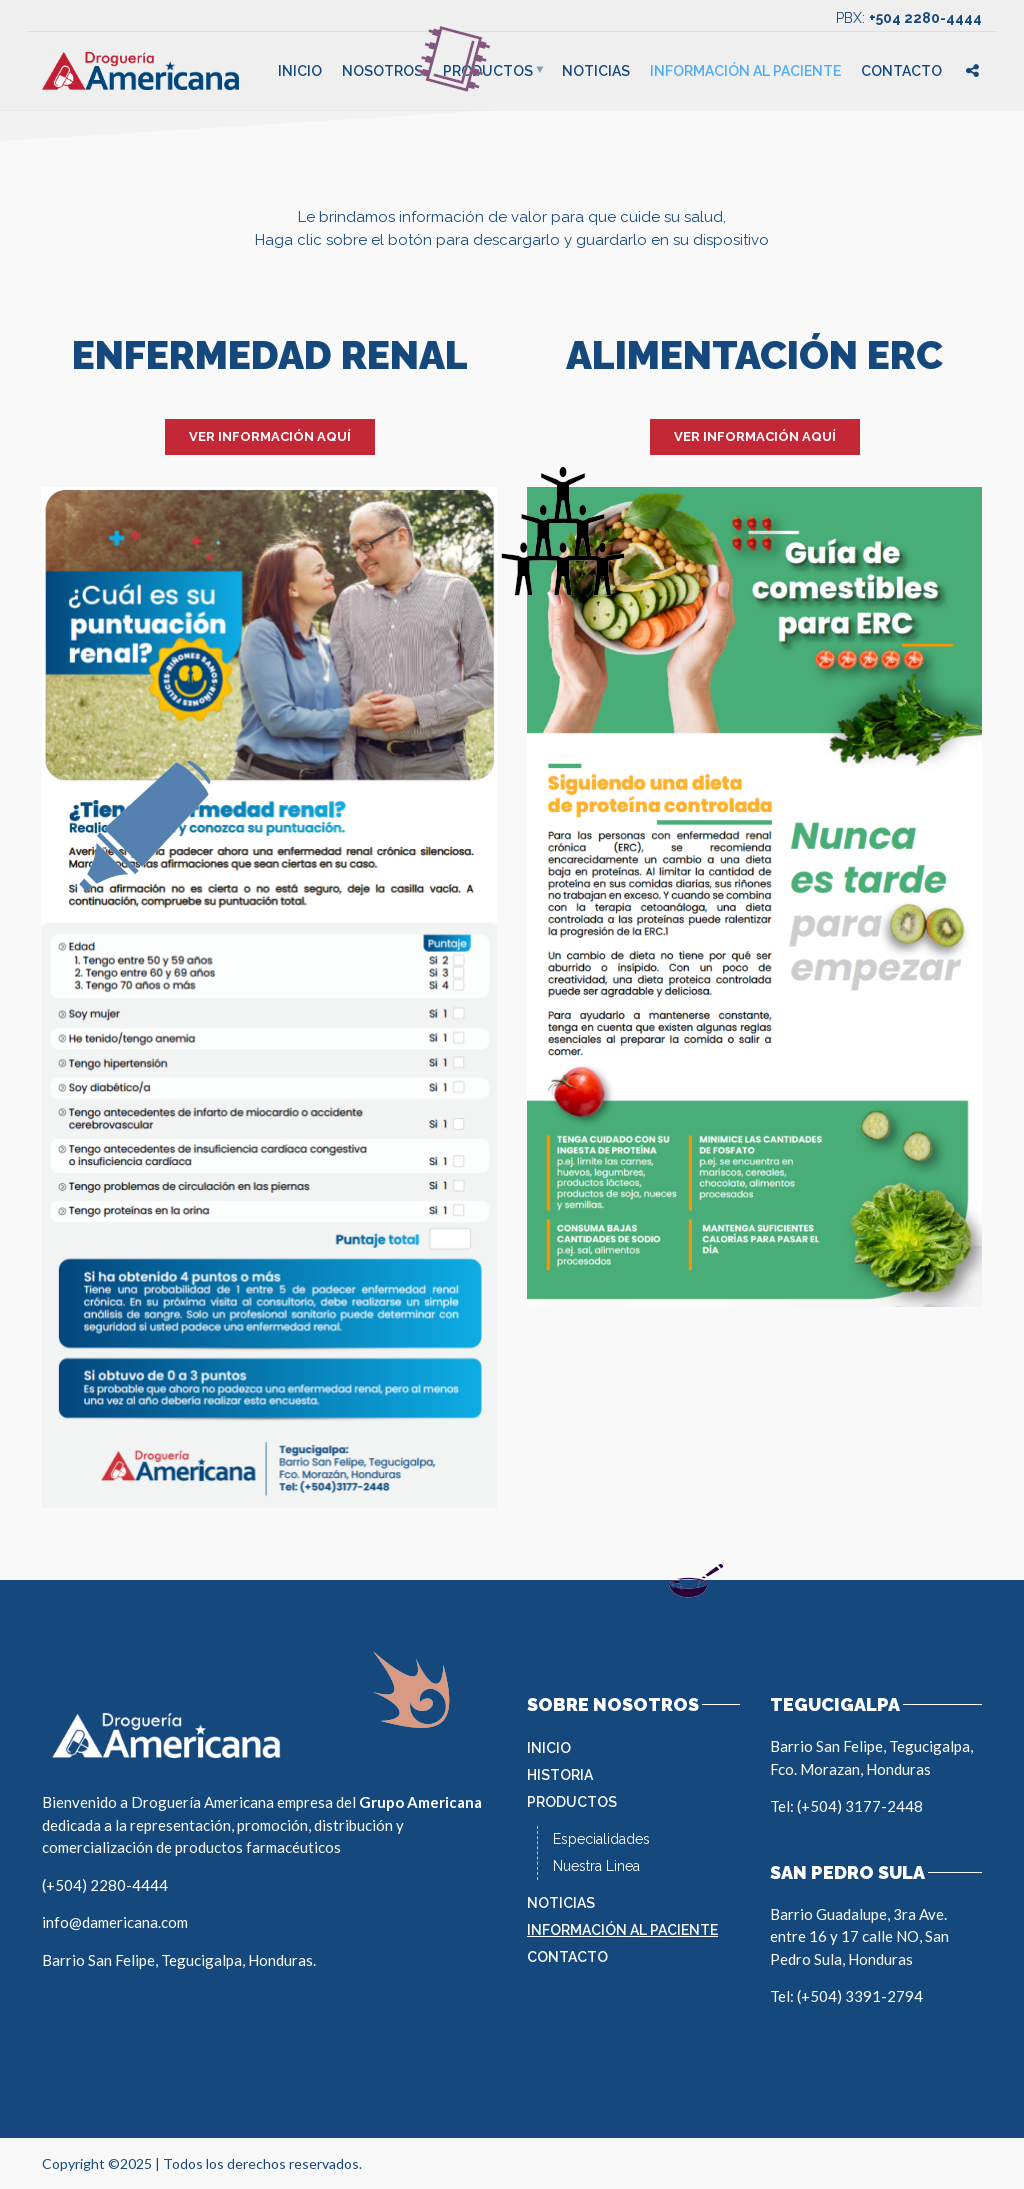 This screenshot has height=2189, width=1024. I want to click on view team hierarchy or organization structure, so click(563, 531).